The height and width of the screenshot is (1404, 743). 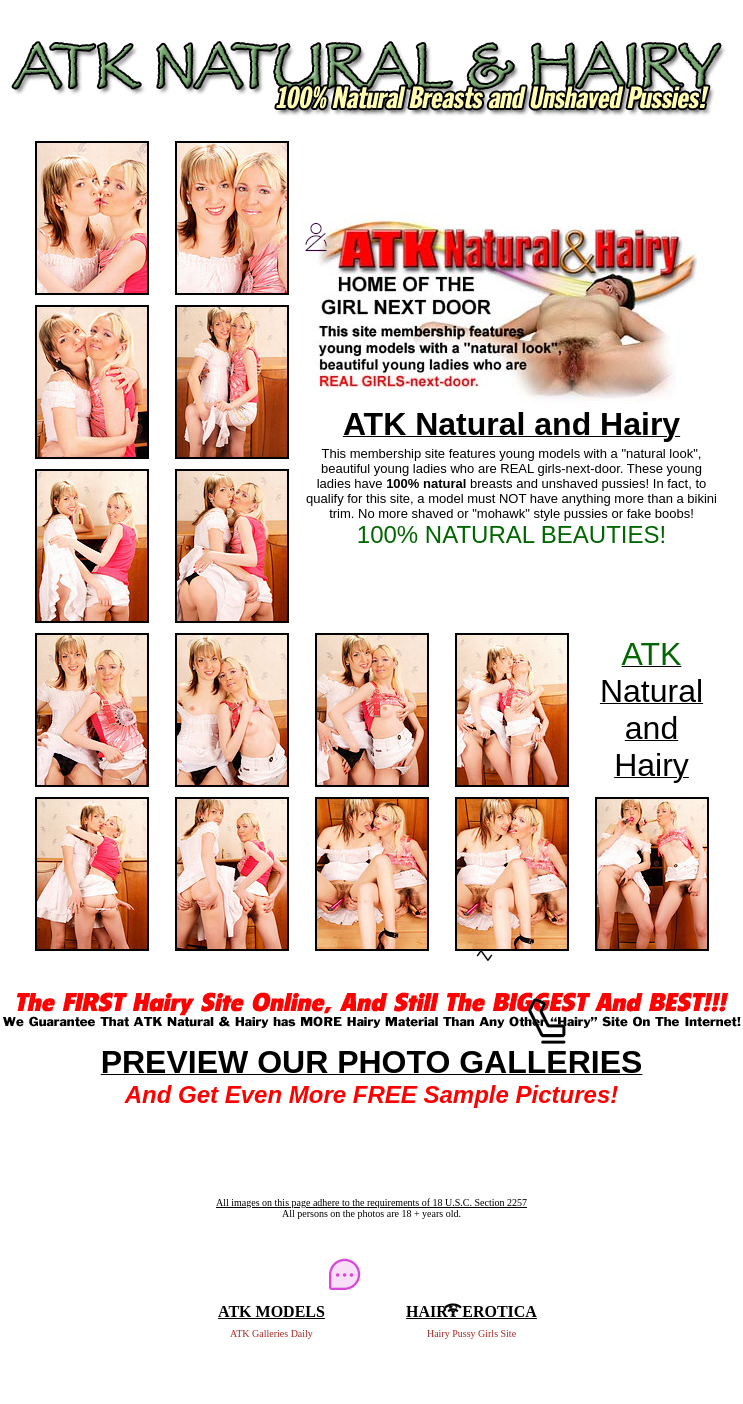 What do you see at coordinates (344, 1275) in the screenshot?
I see `open chat or messaging` at bounding box center [344, 1275].